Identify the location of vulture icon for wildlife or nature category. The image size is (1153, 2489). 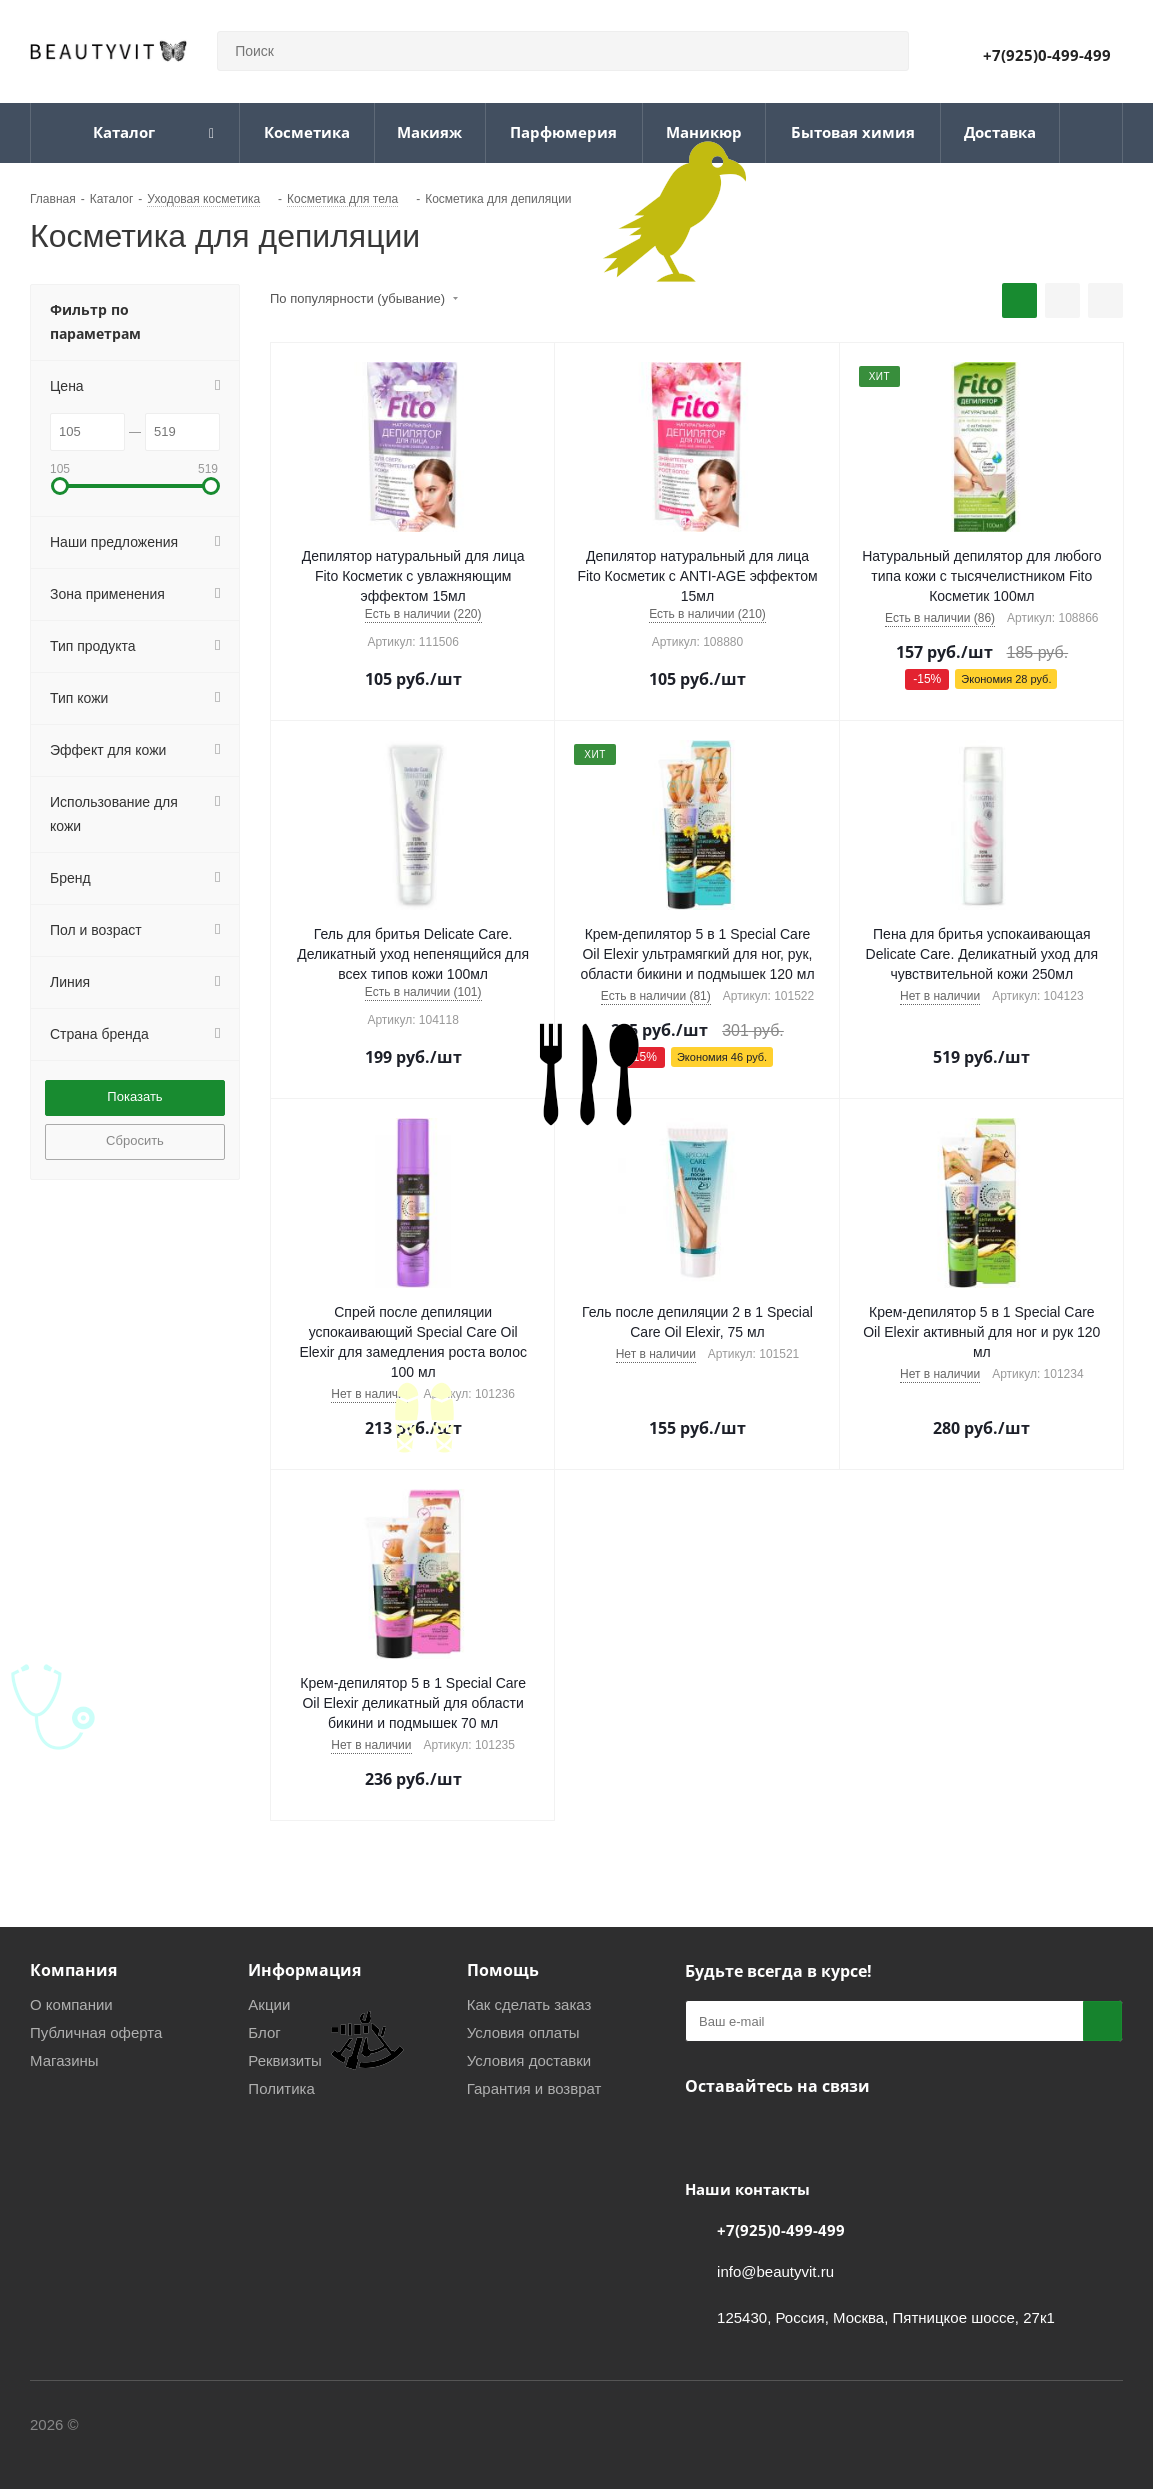
(675, 210).